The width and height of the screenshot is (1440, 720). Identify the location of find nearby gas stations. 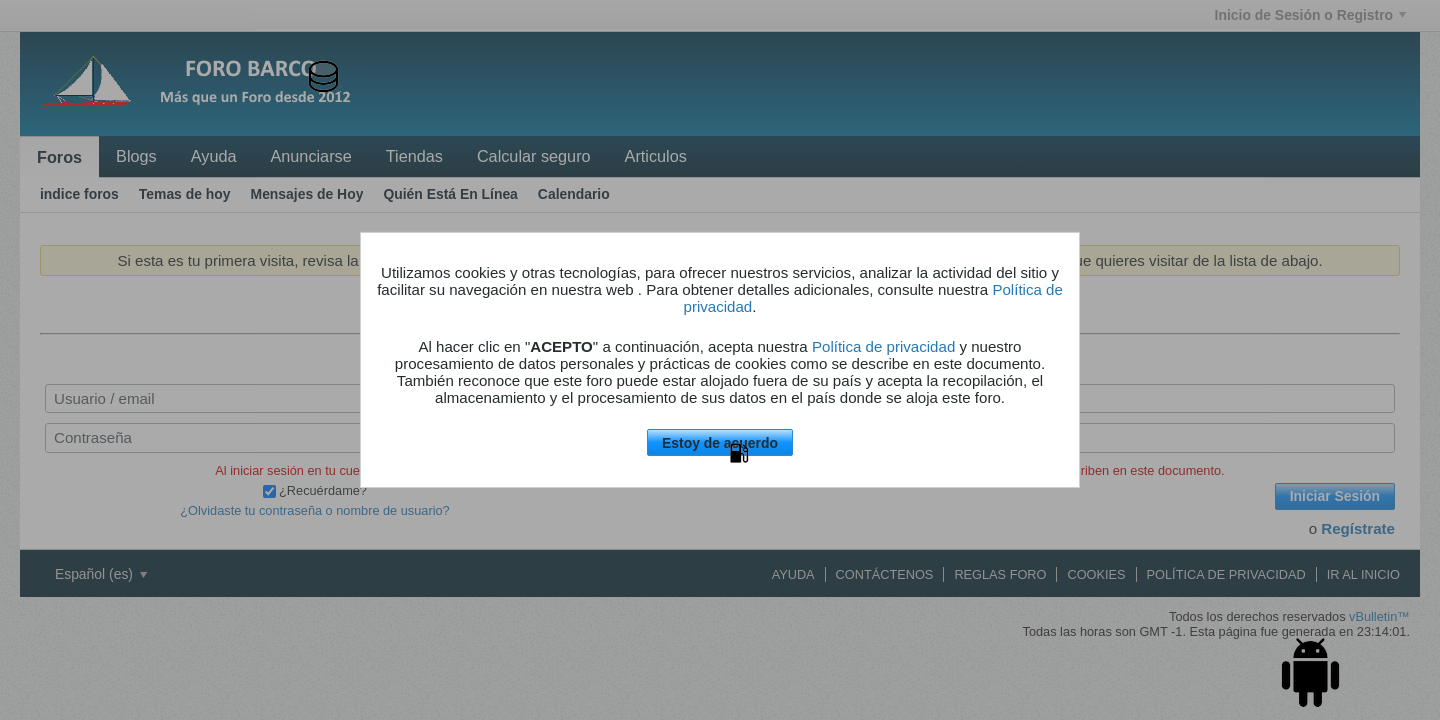
(739, 453).